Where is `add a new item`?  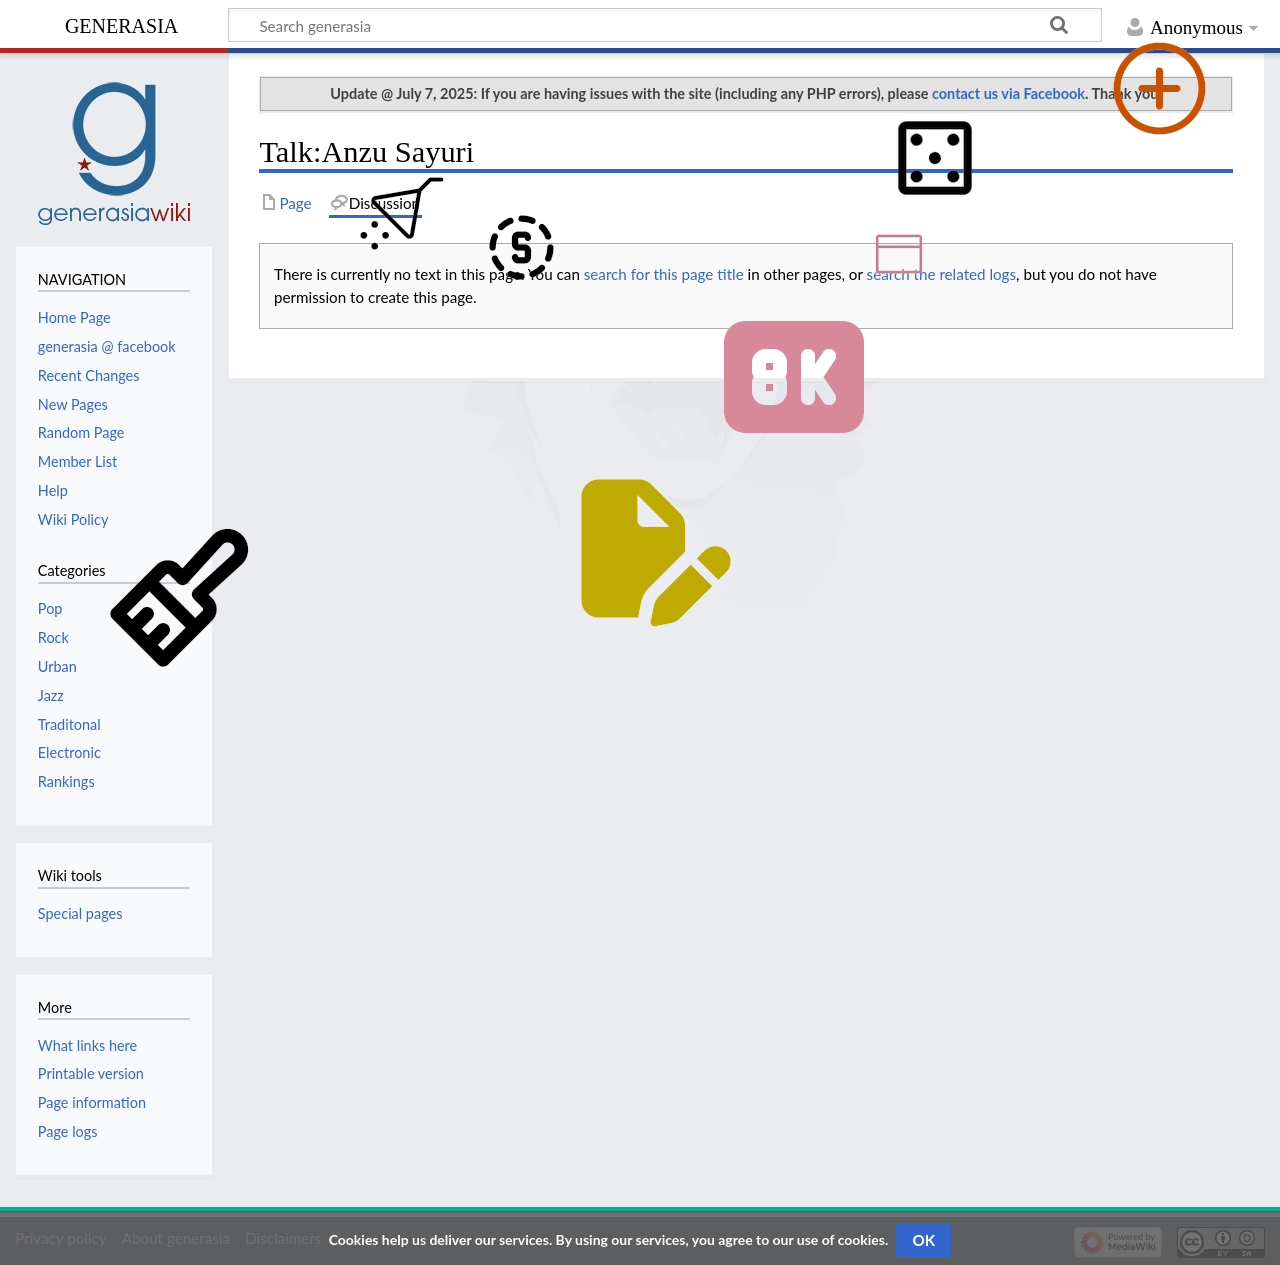 add a new item is located at coordinates (1159, 88).